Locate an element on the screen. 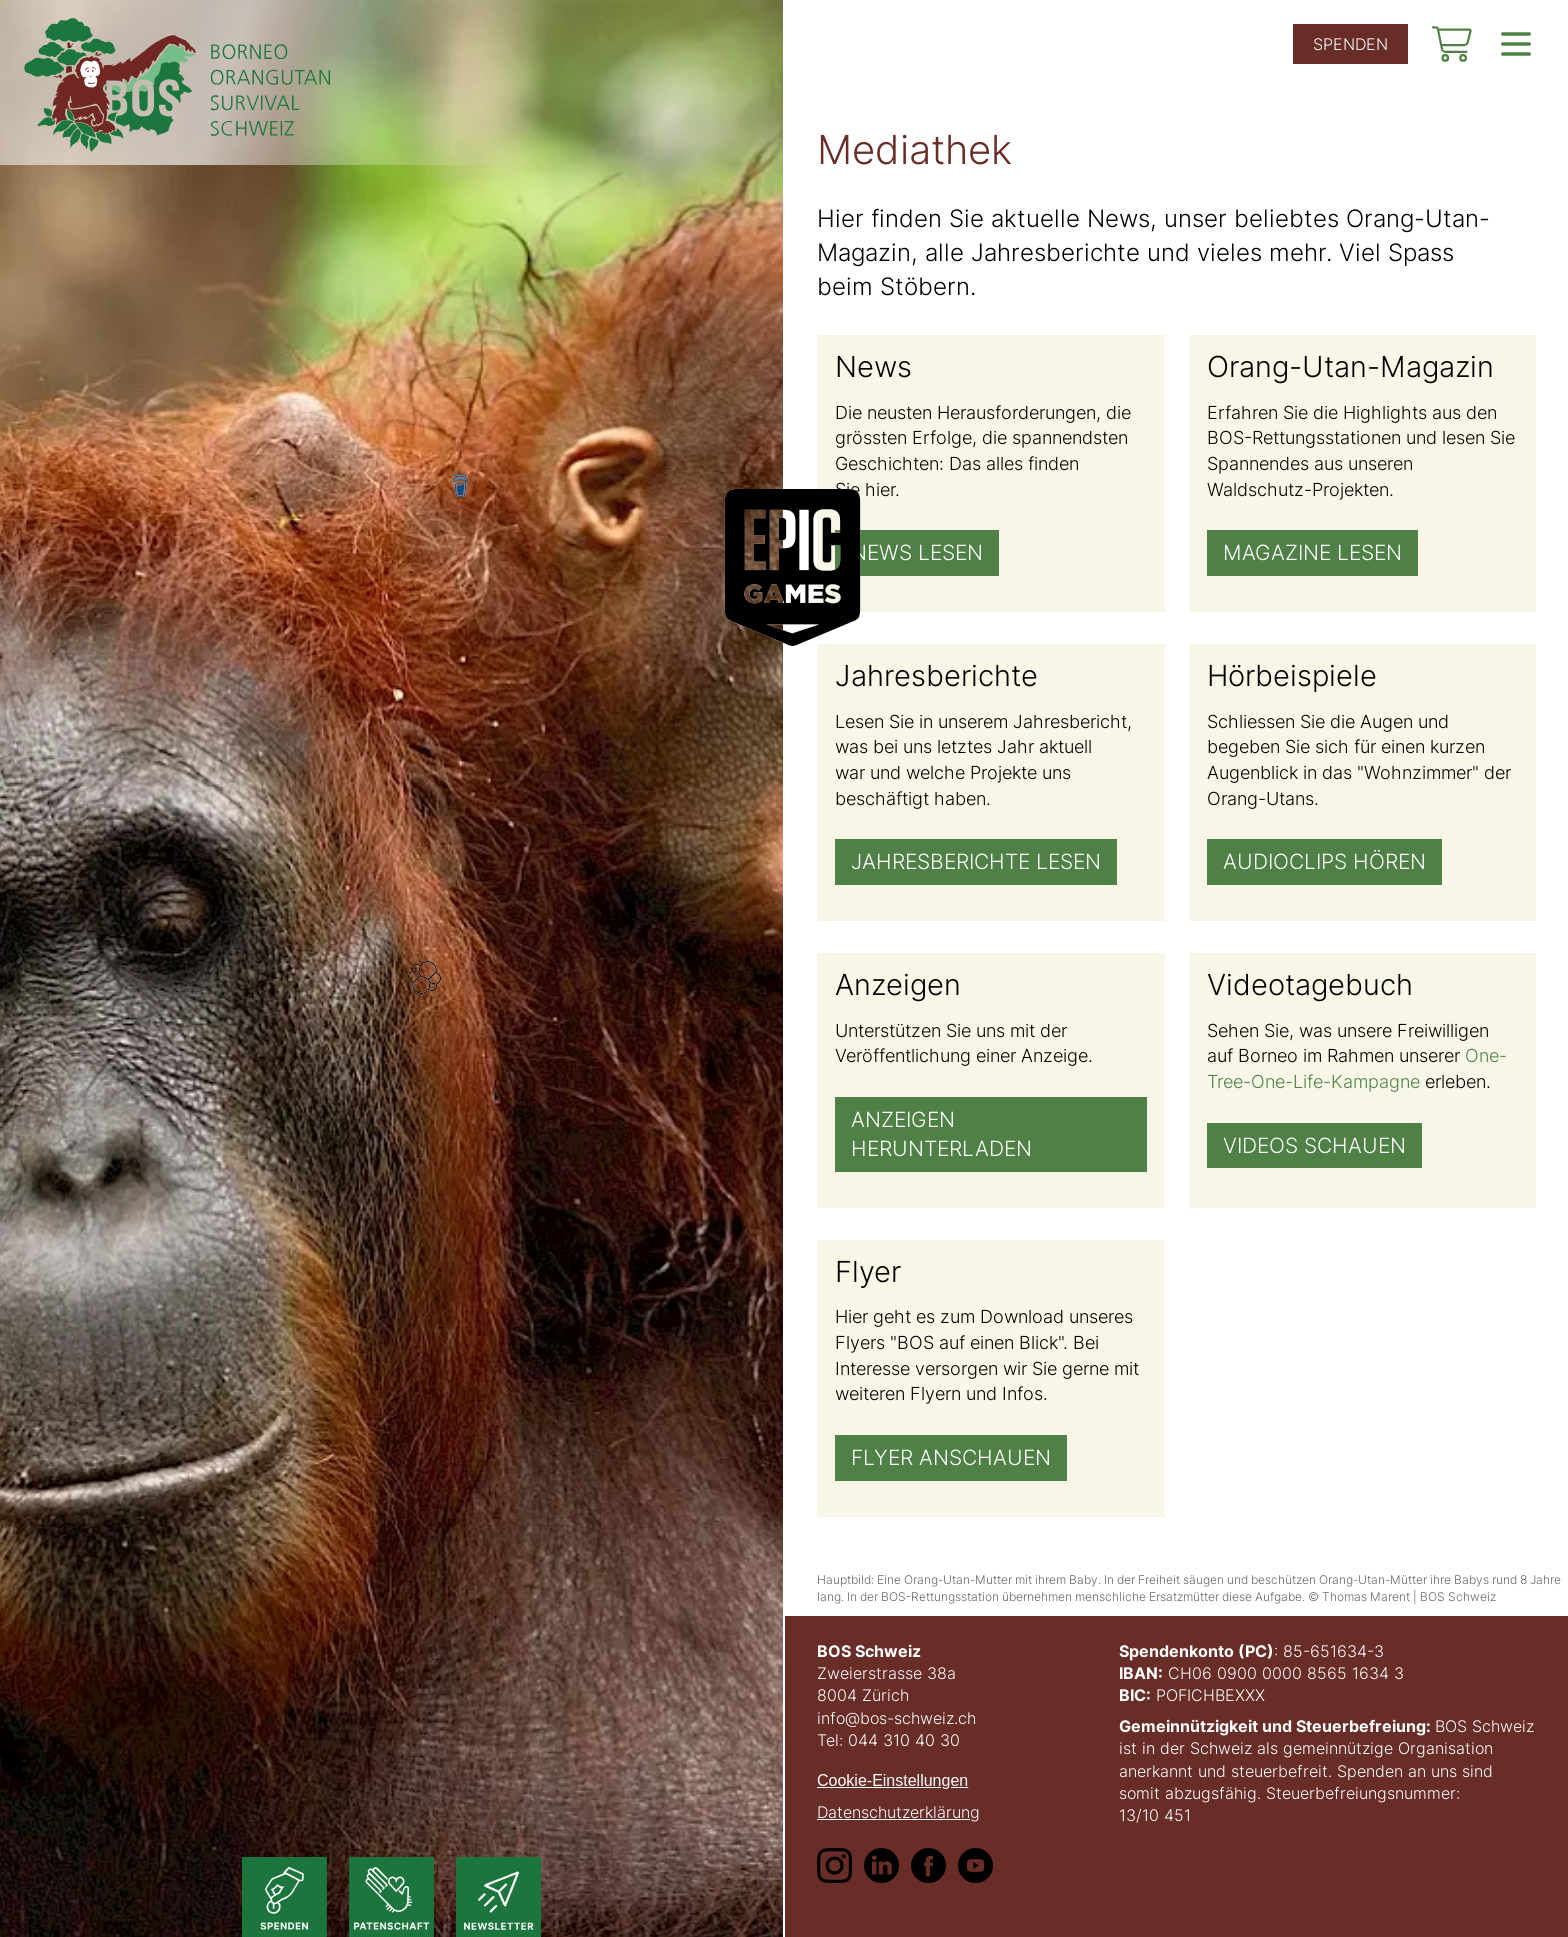  elastic company logo is located at coordinates (424, 977).